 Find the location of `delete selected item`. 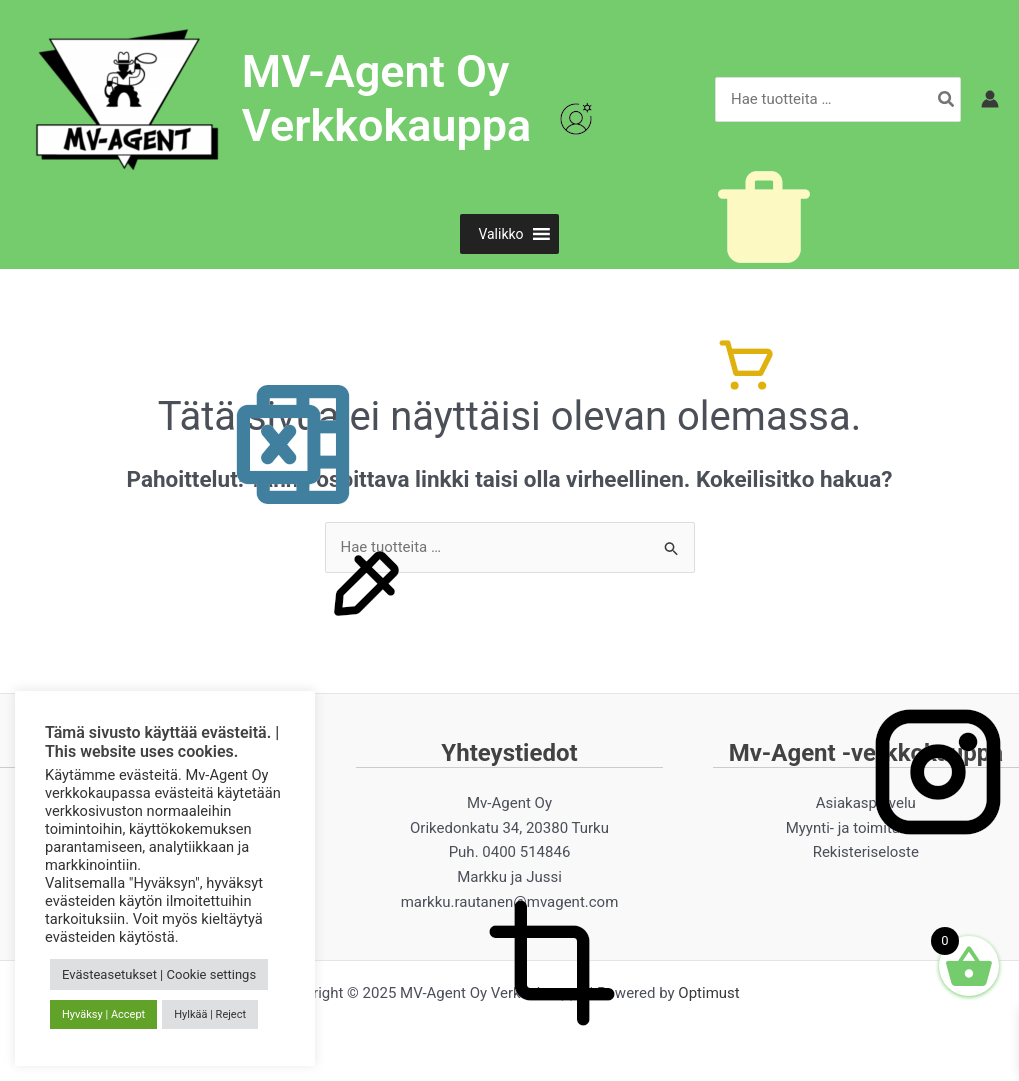

delete selected item is located at coordinates (764, 217).